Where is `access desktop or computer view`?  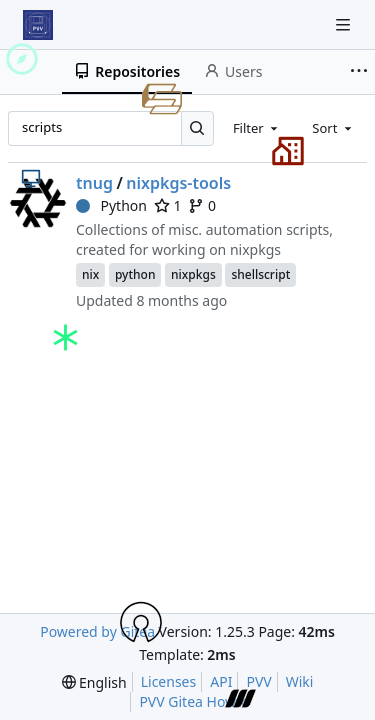
access desktop or computer view is located at coordinates (31, 178).